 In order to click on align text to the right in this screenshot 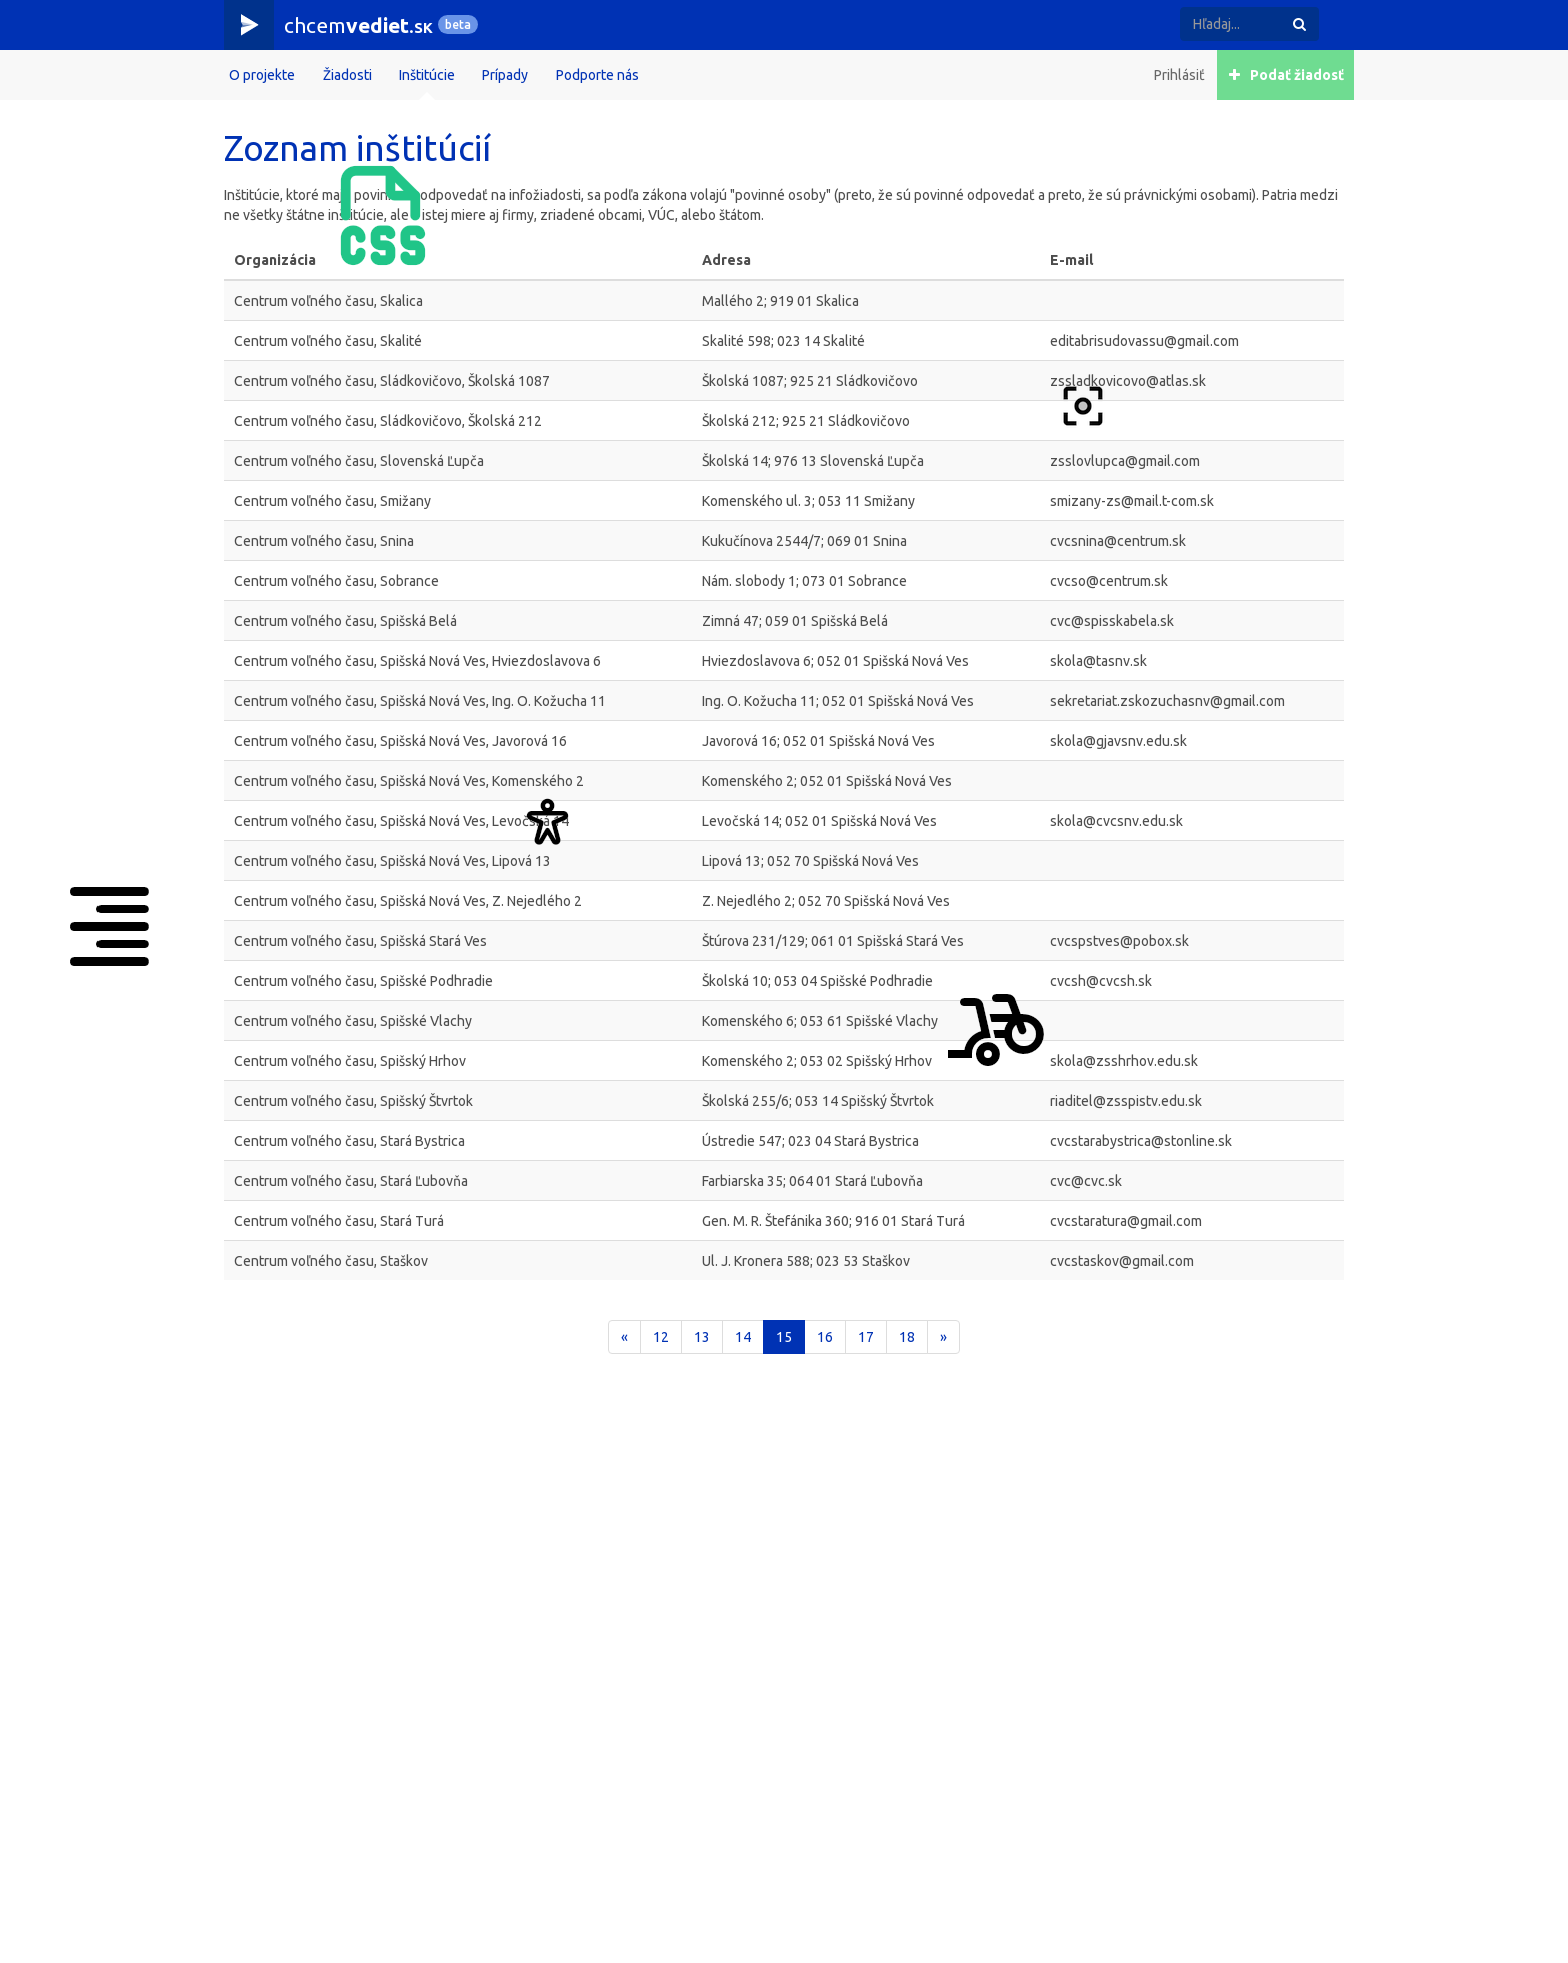, I will do `click(109, 926)`.